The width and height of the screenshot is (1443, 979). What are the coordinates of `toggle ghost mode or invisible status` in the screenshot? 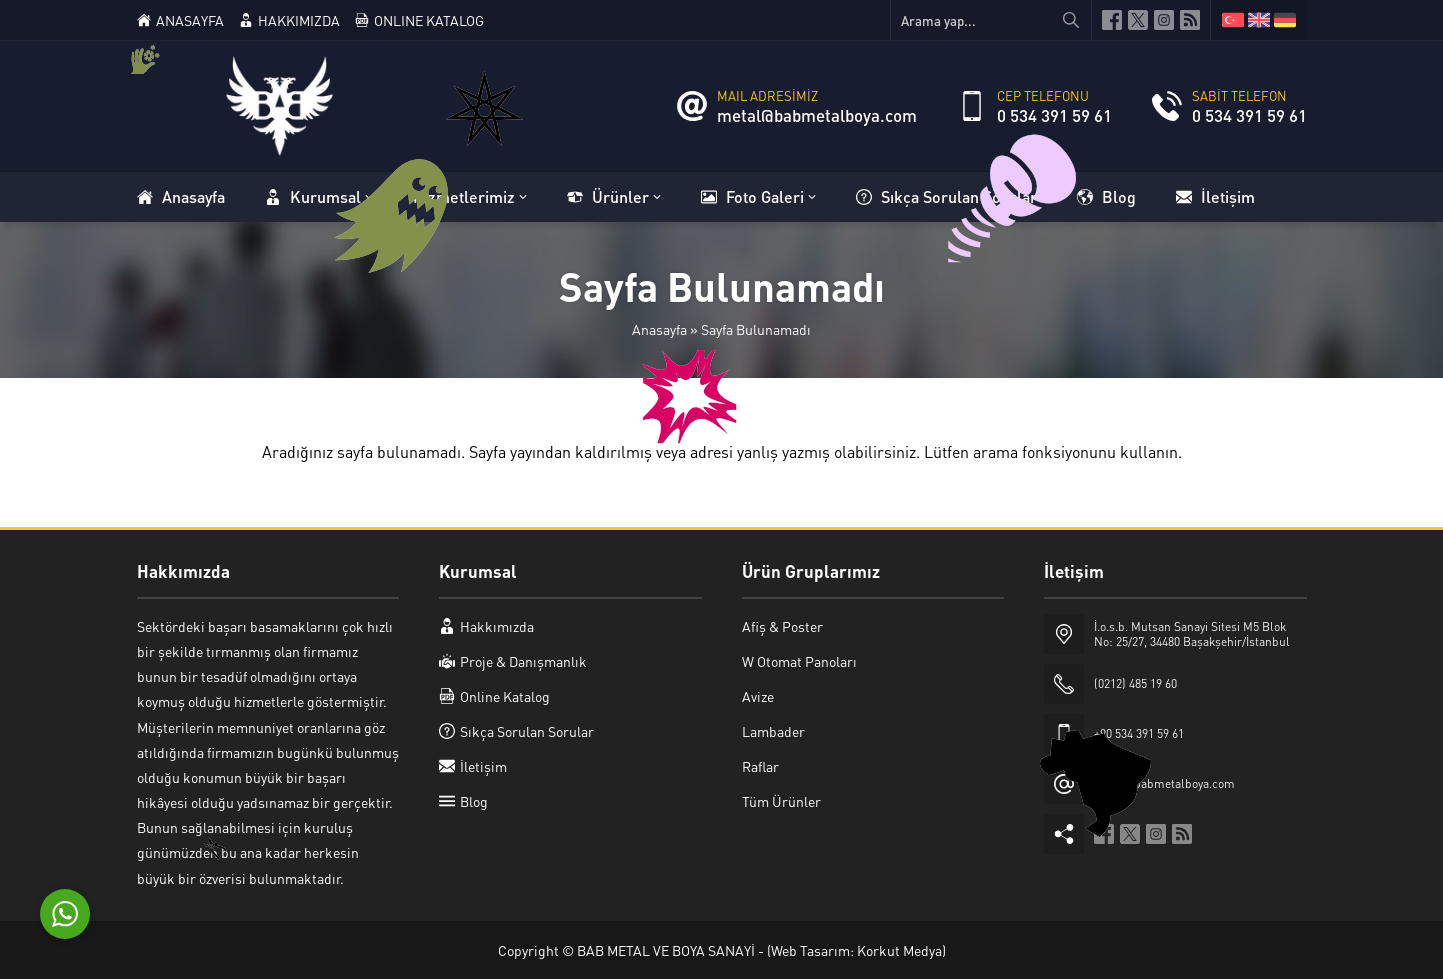 It's located at (391, 216).